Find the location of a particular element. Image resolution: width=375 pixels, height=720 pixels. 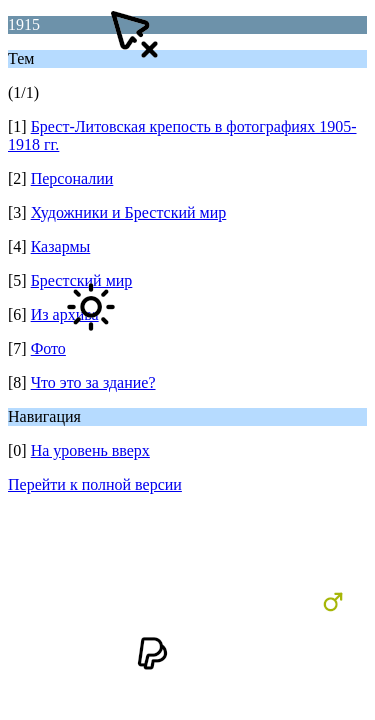

increase screen brightness is located at coordinates (91, 307).